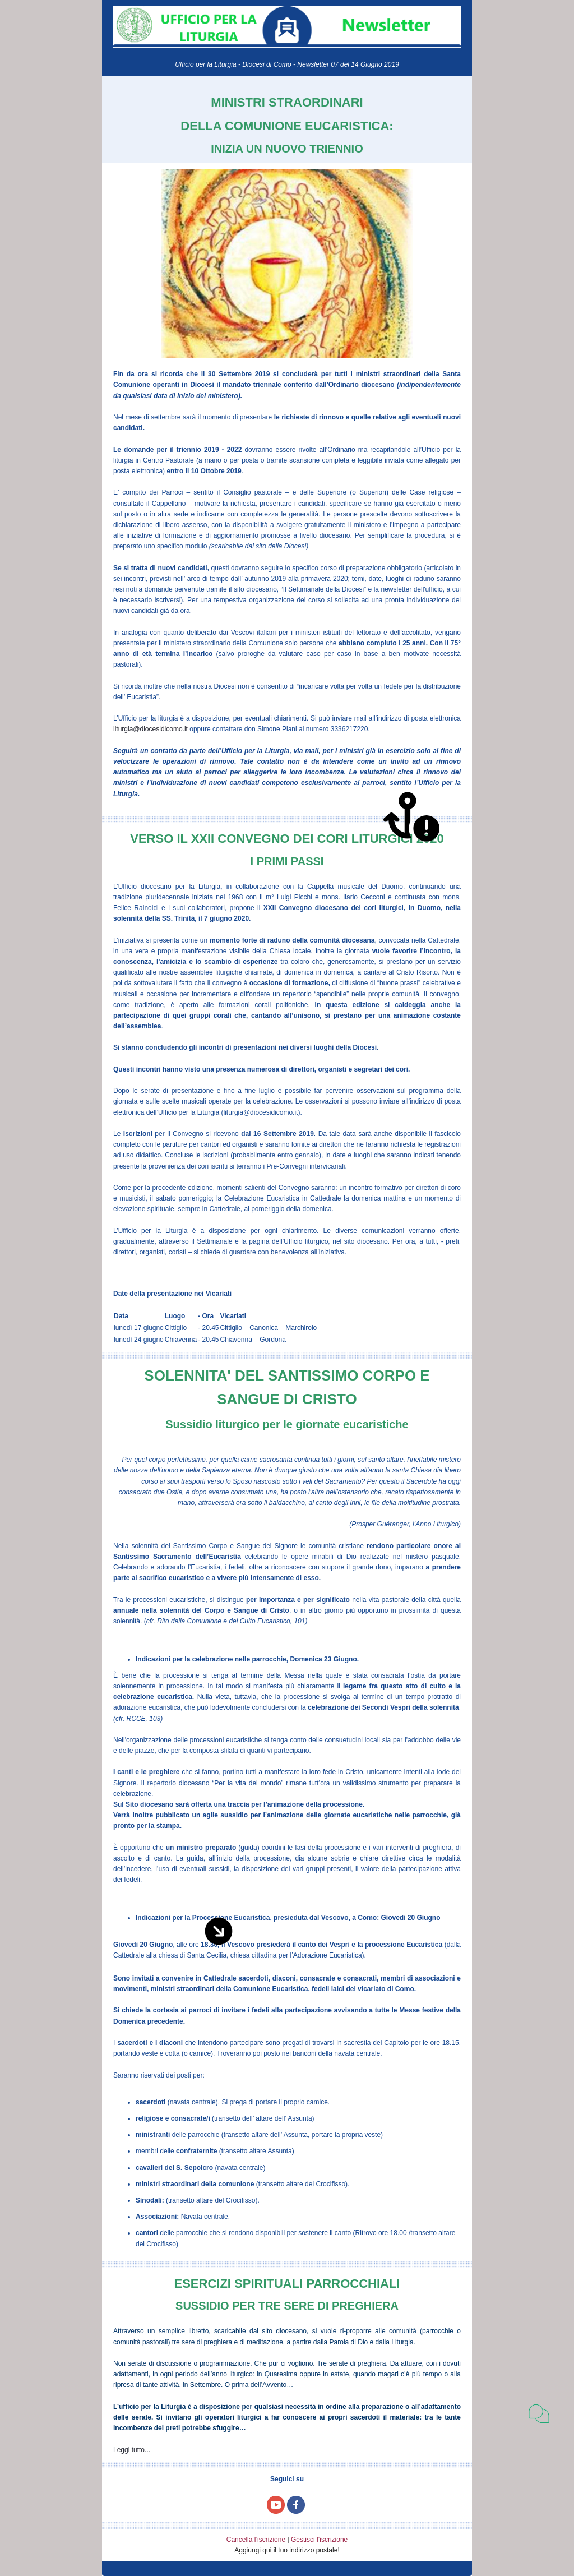 The image size is (574, 2576). What do you see at coordinates (410, 815) in the screenshot?
I see `anchor point warning or error` at bounding box center [410, 815].